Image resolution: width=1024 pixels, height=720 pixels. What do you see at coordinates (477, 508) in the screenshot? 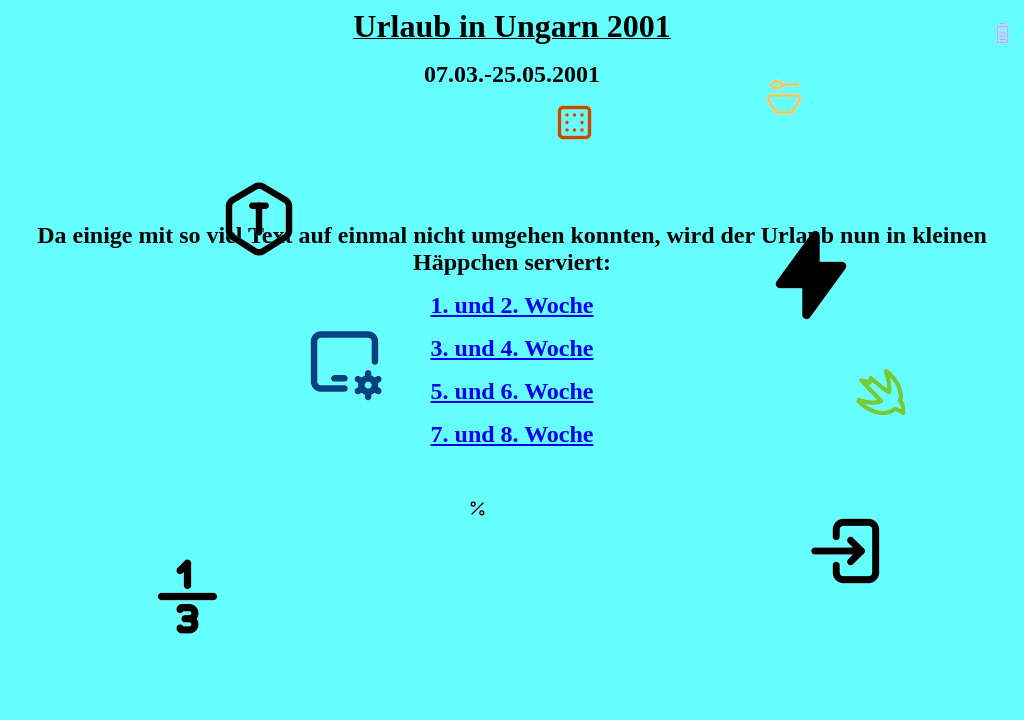
I see `view or apply a discount` at bounding box center [477, 508].